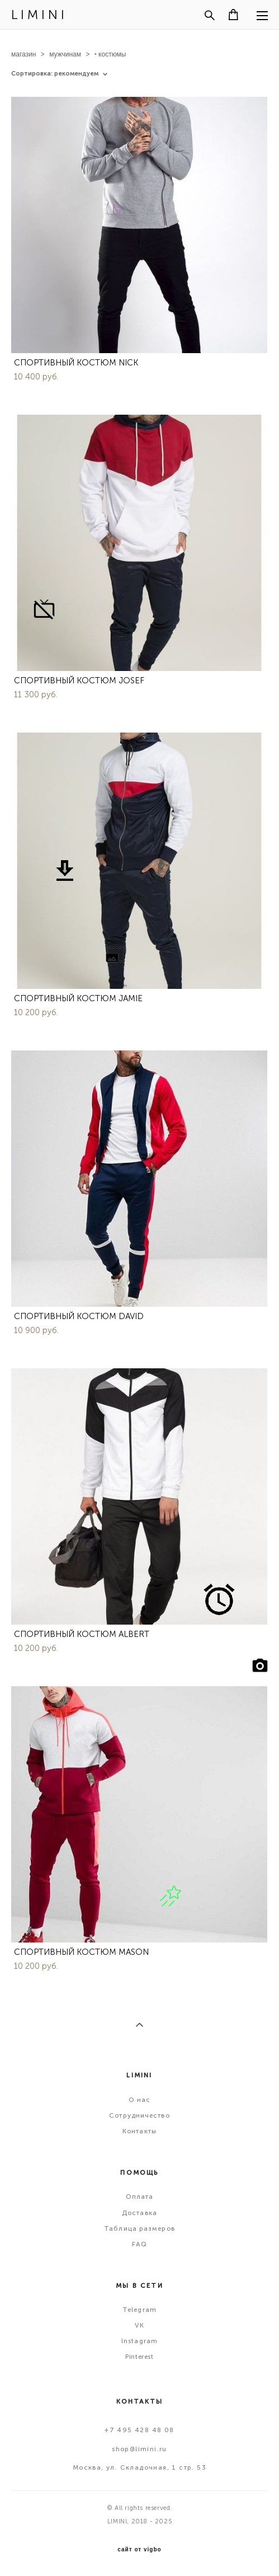  Describe the element at coordinates (171, 1896) in the screenshot. I see `add to favorites or wishlist` at that location.